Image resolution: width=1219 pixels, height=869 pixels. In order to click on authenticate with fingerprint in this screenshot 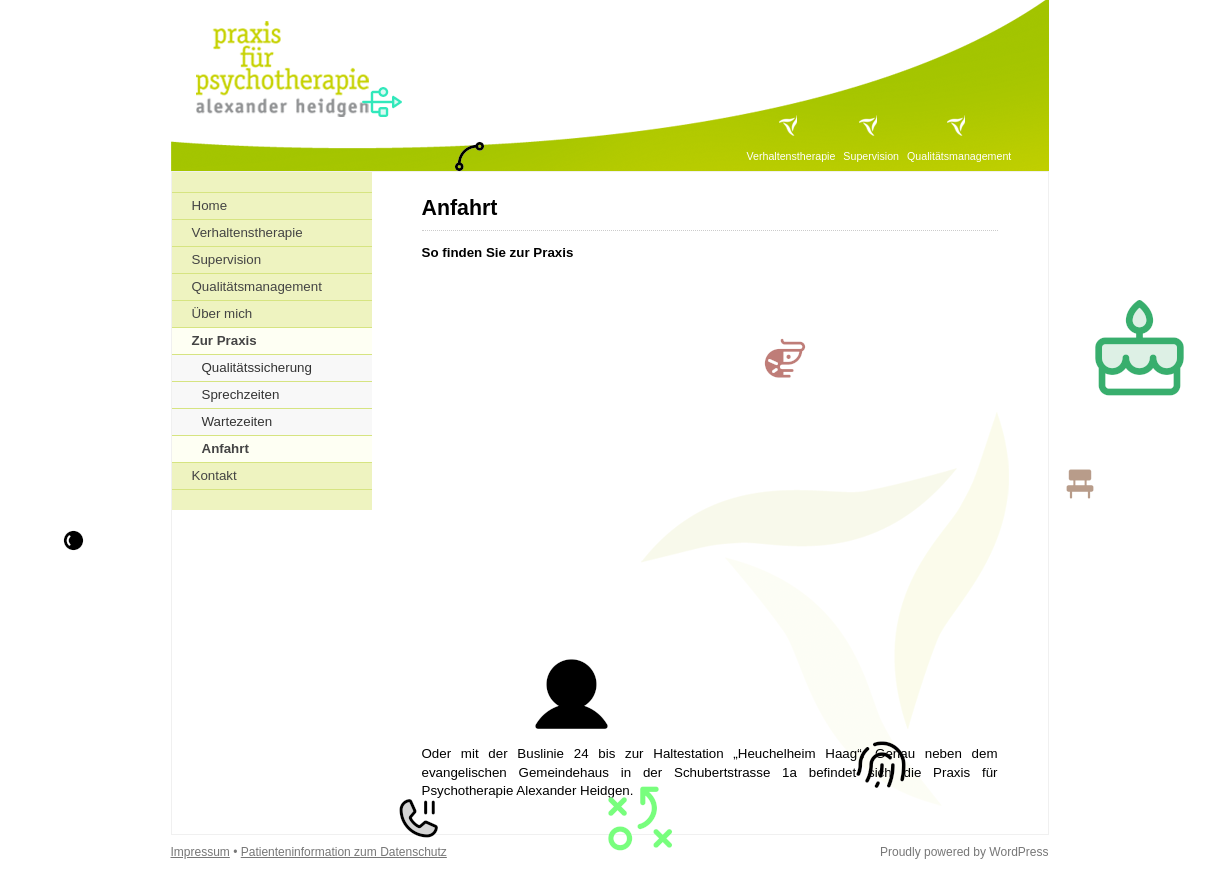, I will do `click(882, 765)`.